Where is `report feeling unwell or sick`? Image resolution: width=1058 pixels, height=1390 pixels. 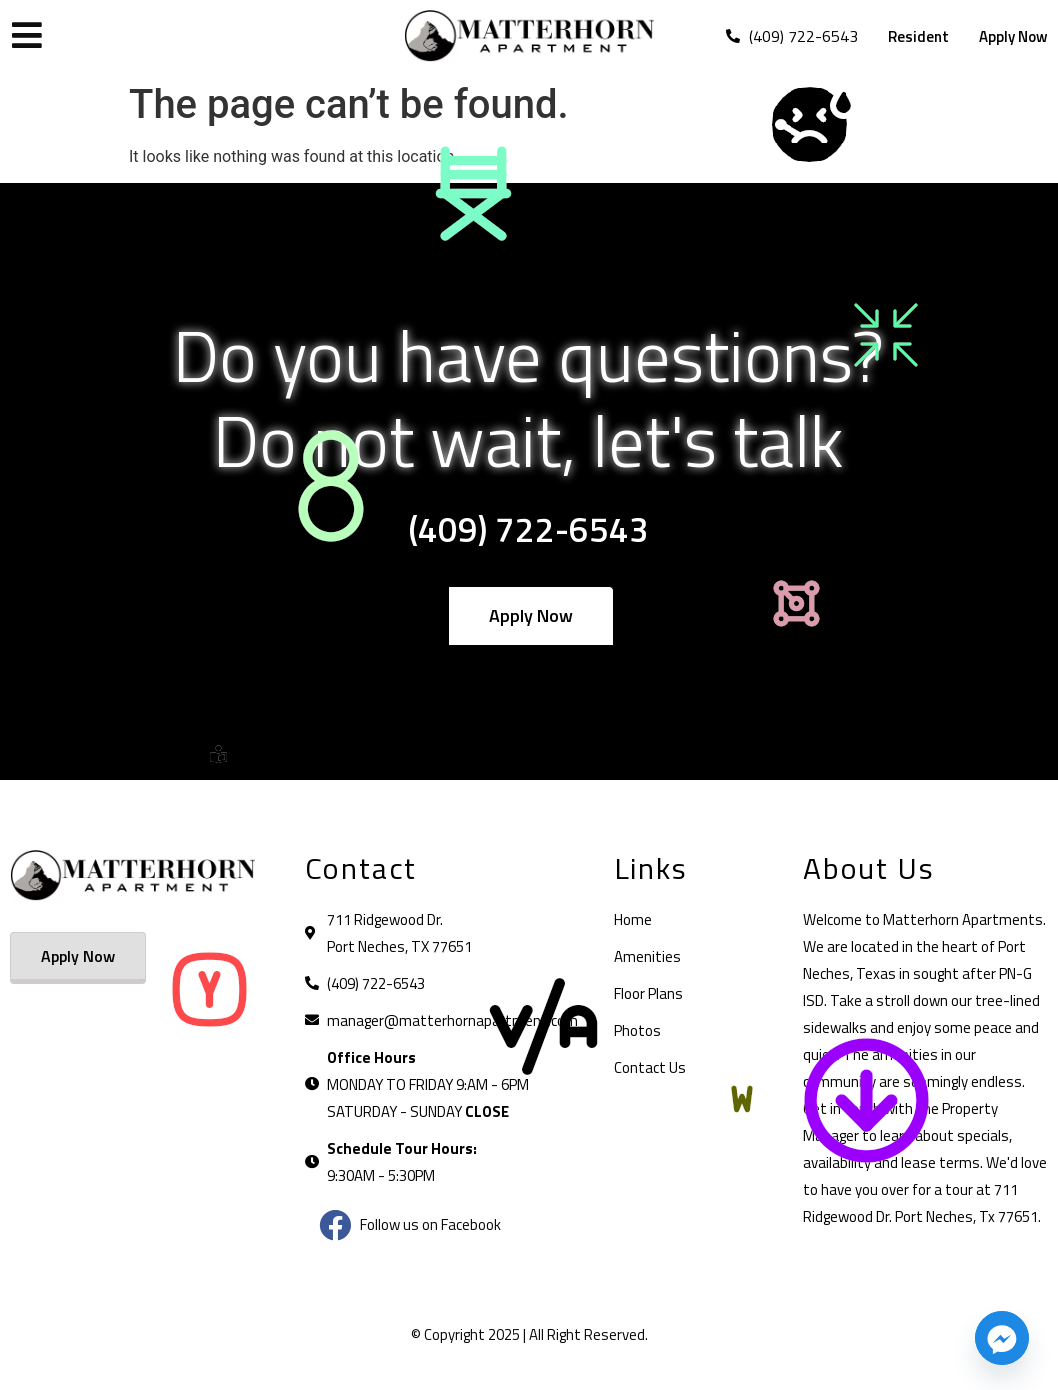
report feeling unwell or sick is located at coordinates (809, 124).